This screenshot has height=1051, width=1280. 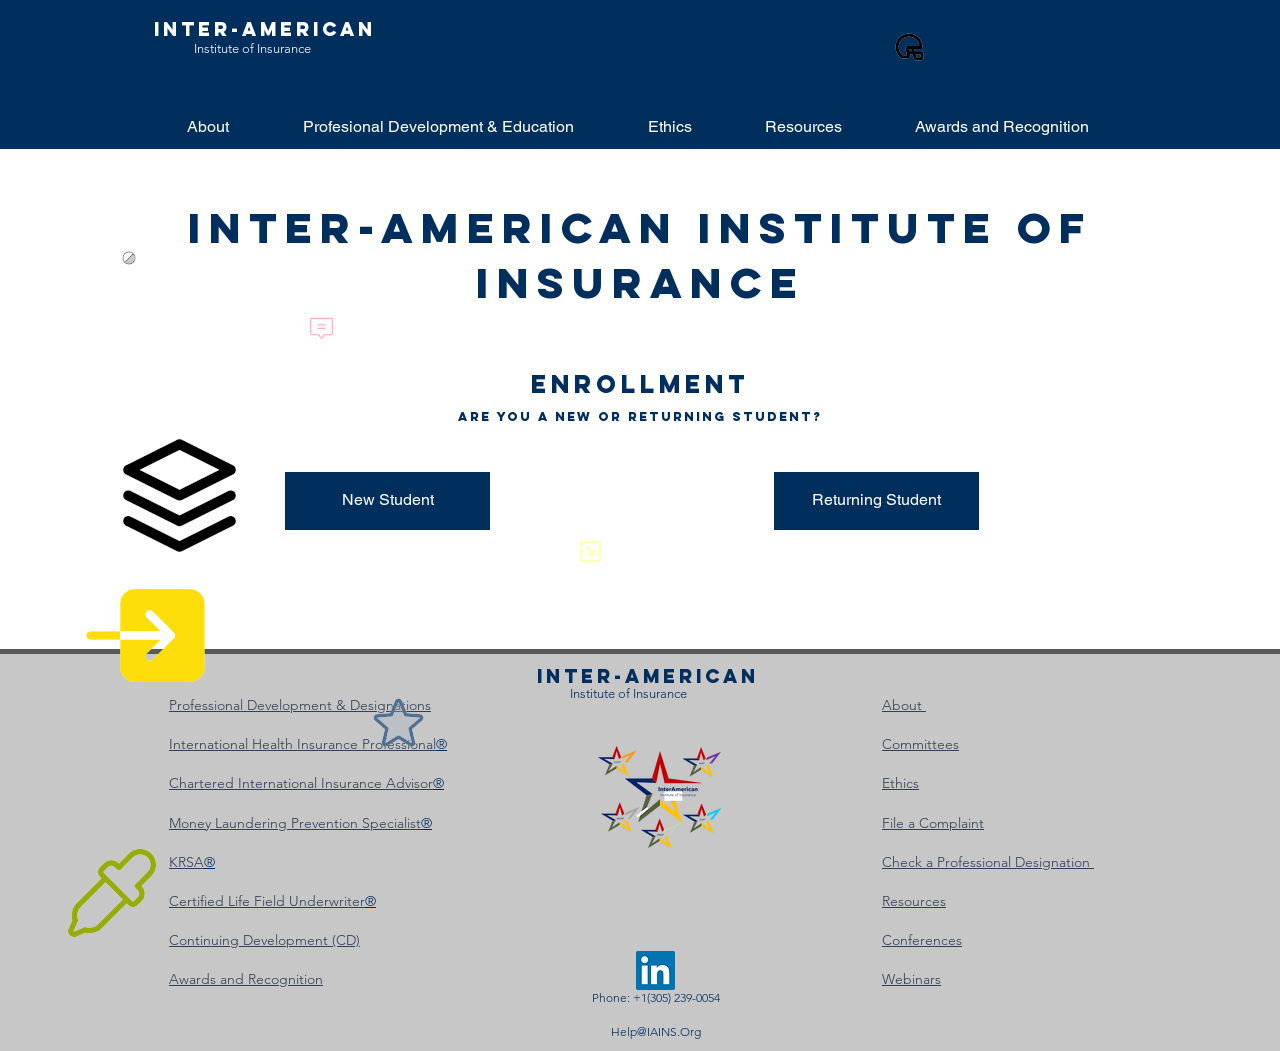 I want to click on adjust contrast or display settings, so click(x=129, y=258).